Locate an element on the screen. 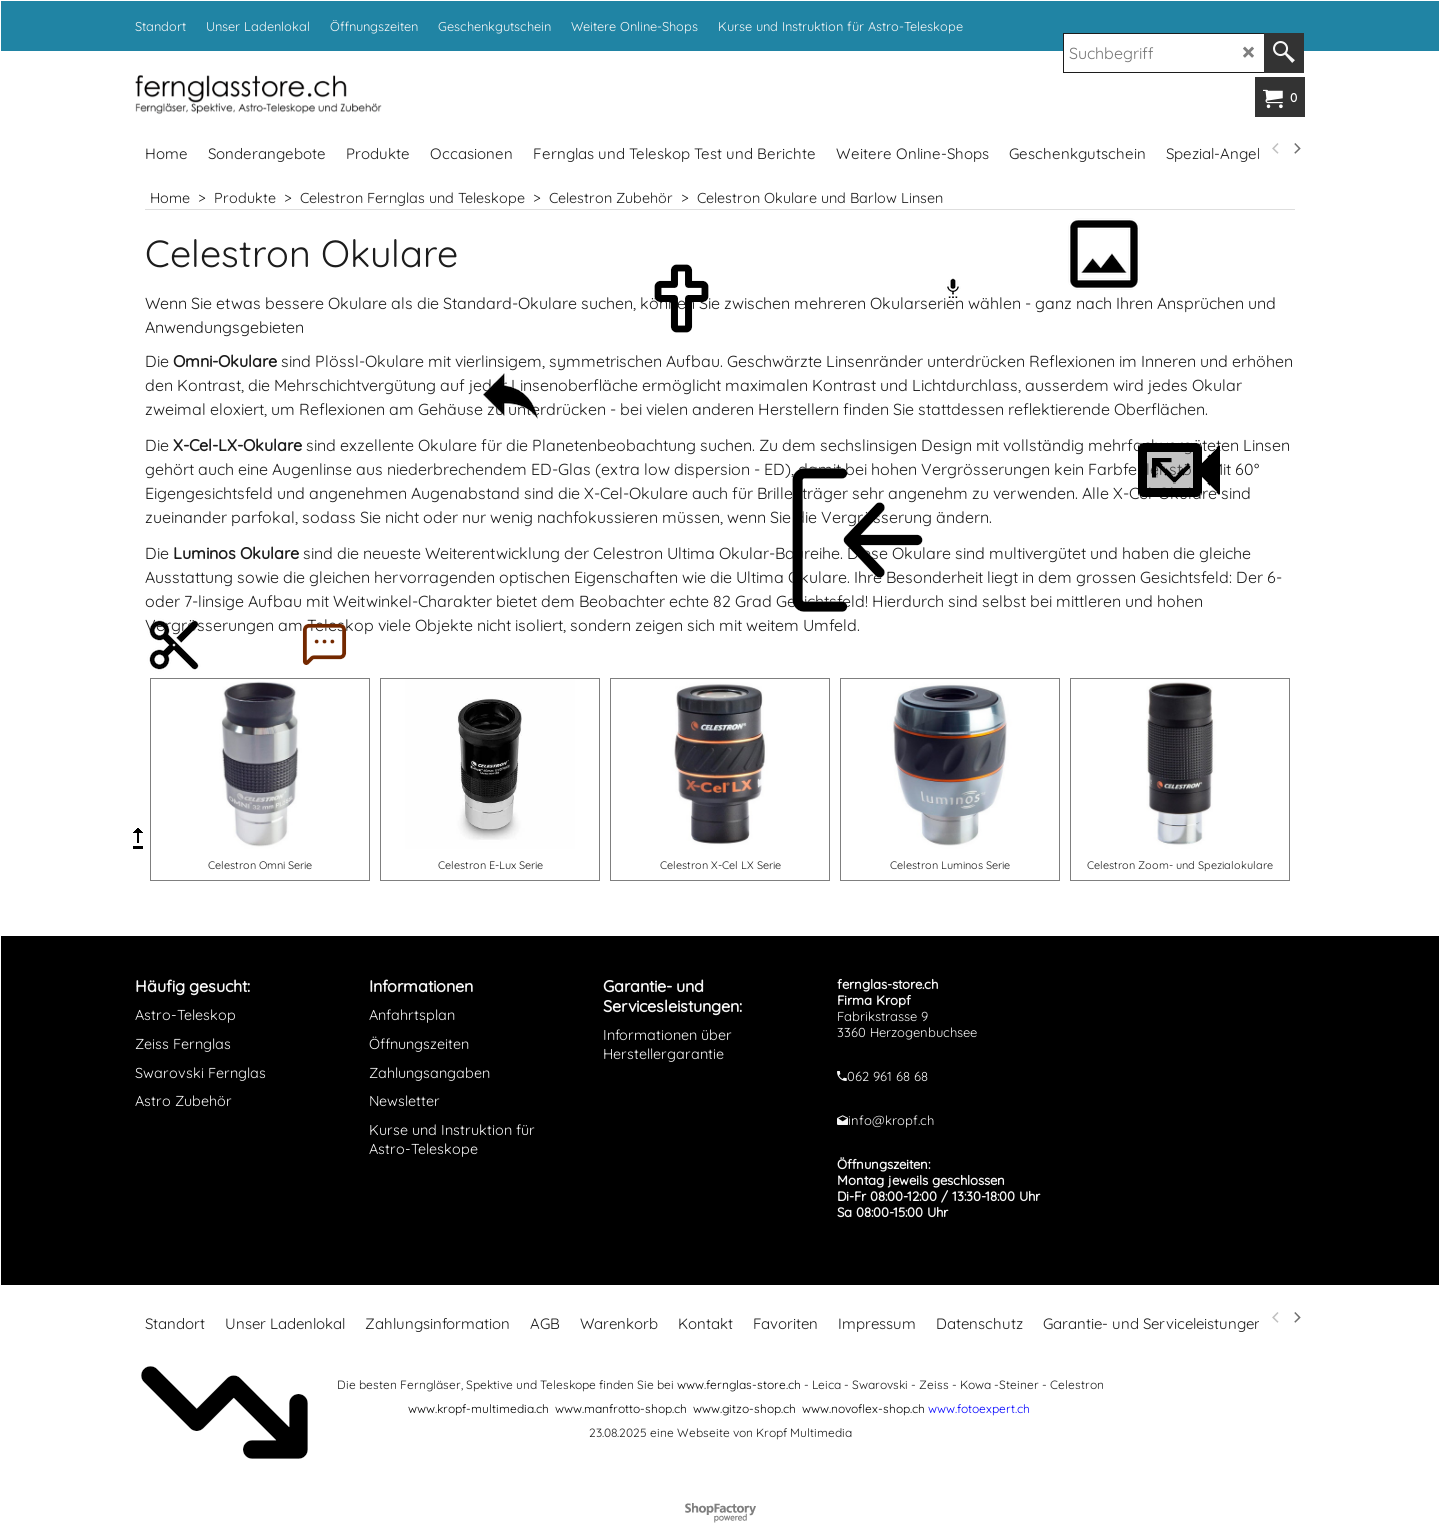 The width and height of the screenshot is (1440, 1523). indicates a declining trend or decrease in value is located at coordinates (224, 1412).